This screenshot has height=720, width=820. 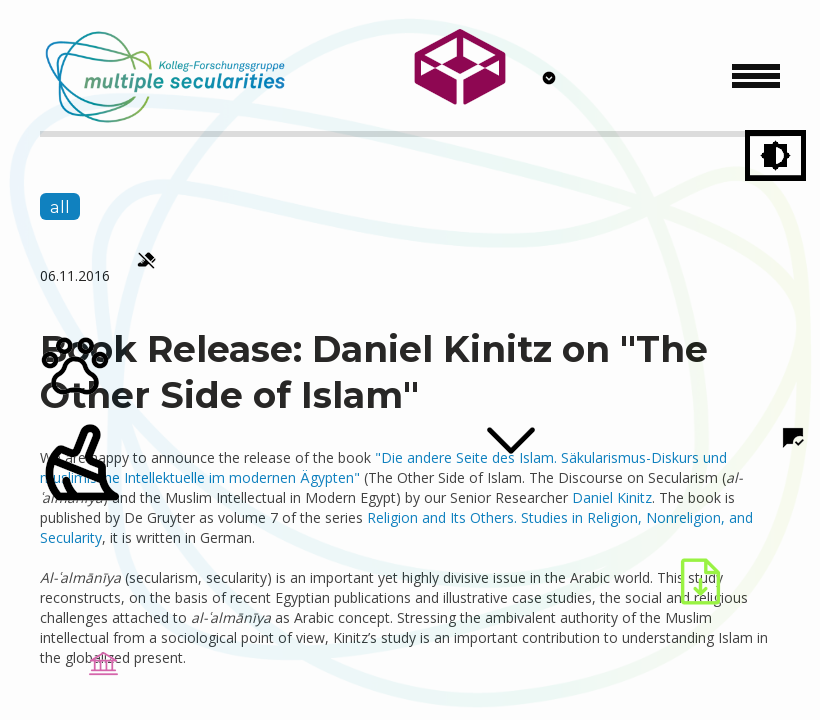 What do you see at coordinates (775, 155) in the screenshot?
I see `adjust display brightness settings` at bounding box center [775, 155].